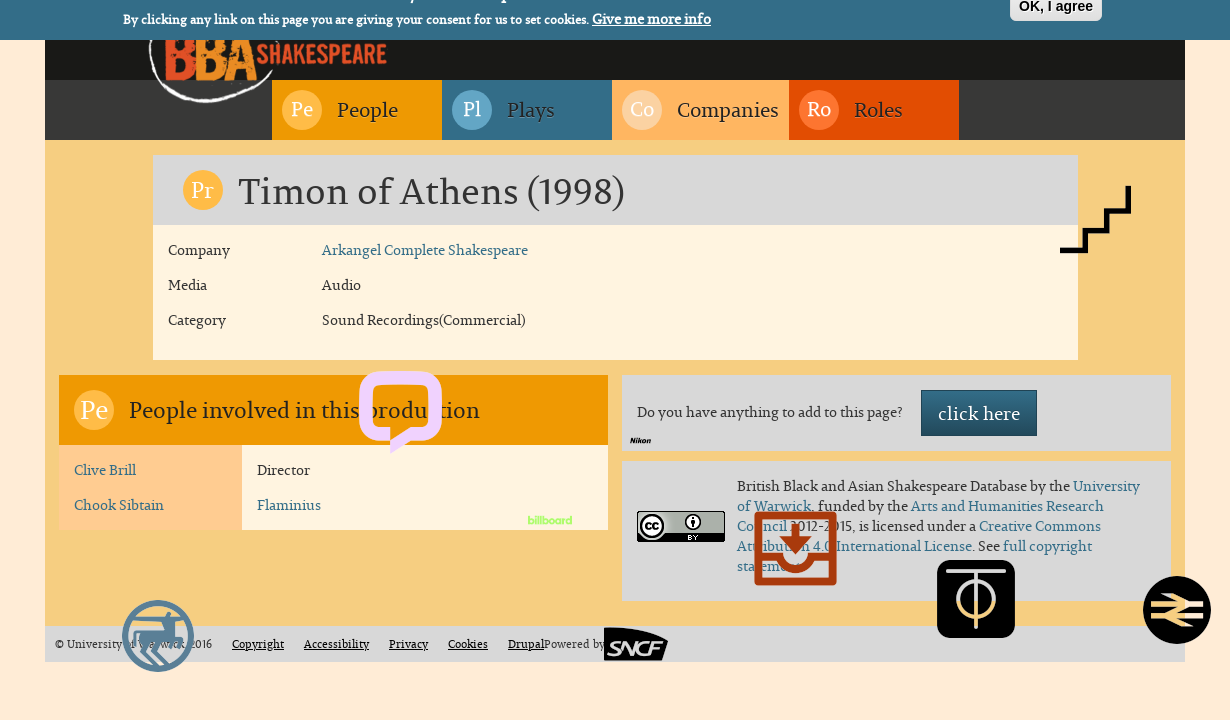 The width and height of the screenshot is (1230, 720). I want to click on import files or data into the application, so click(795, 548).